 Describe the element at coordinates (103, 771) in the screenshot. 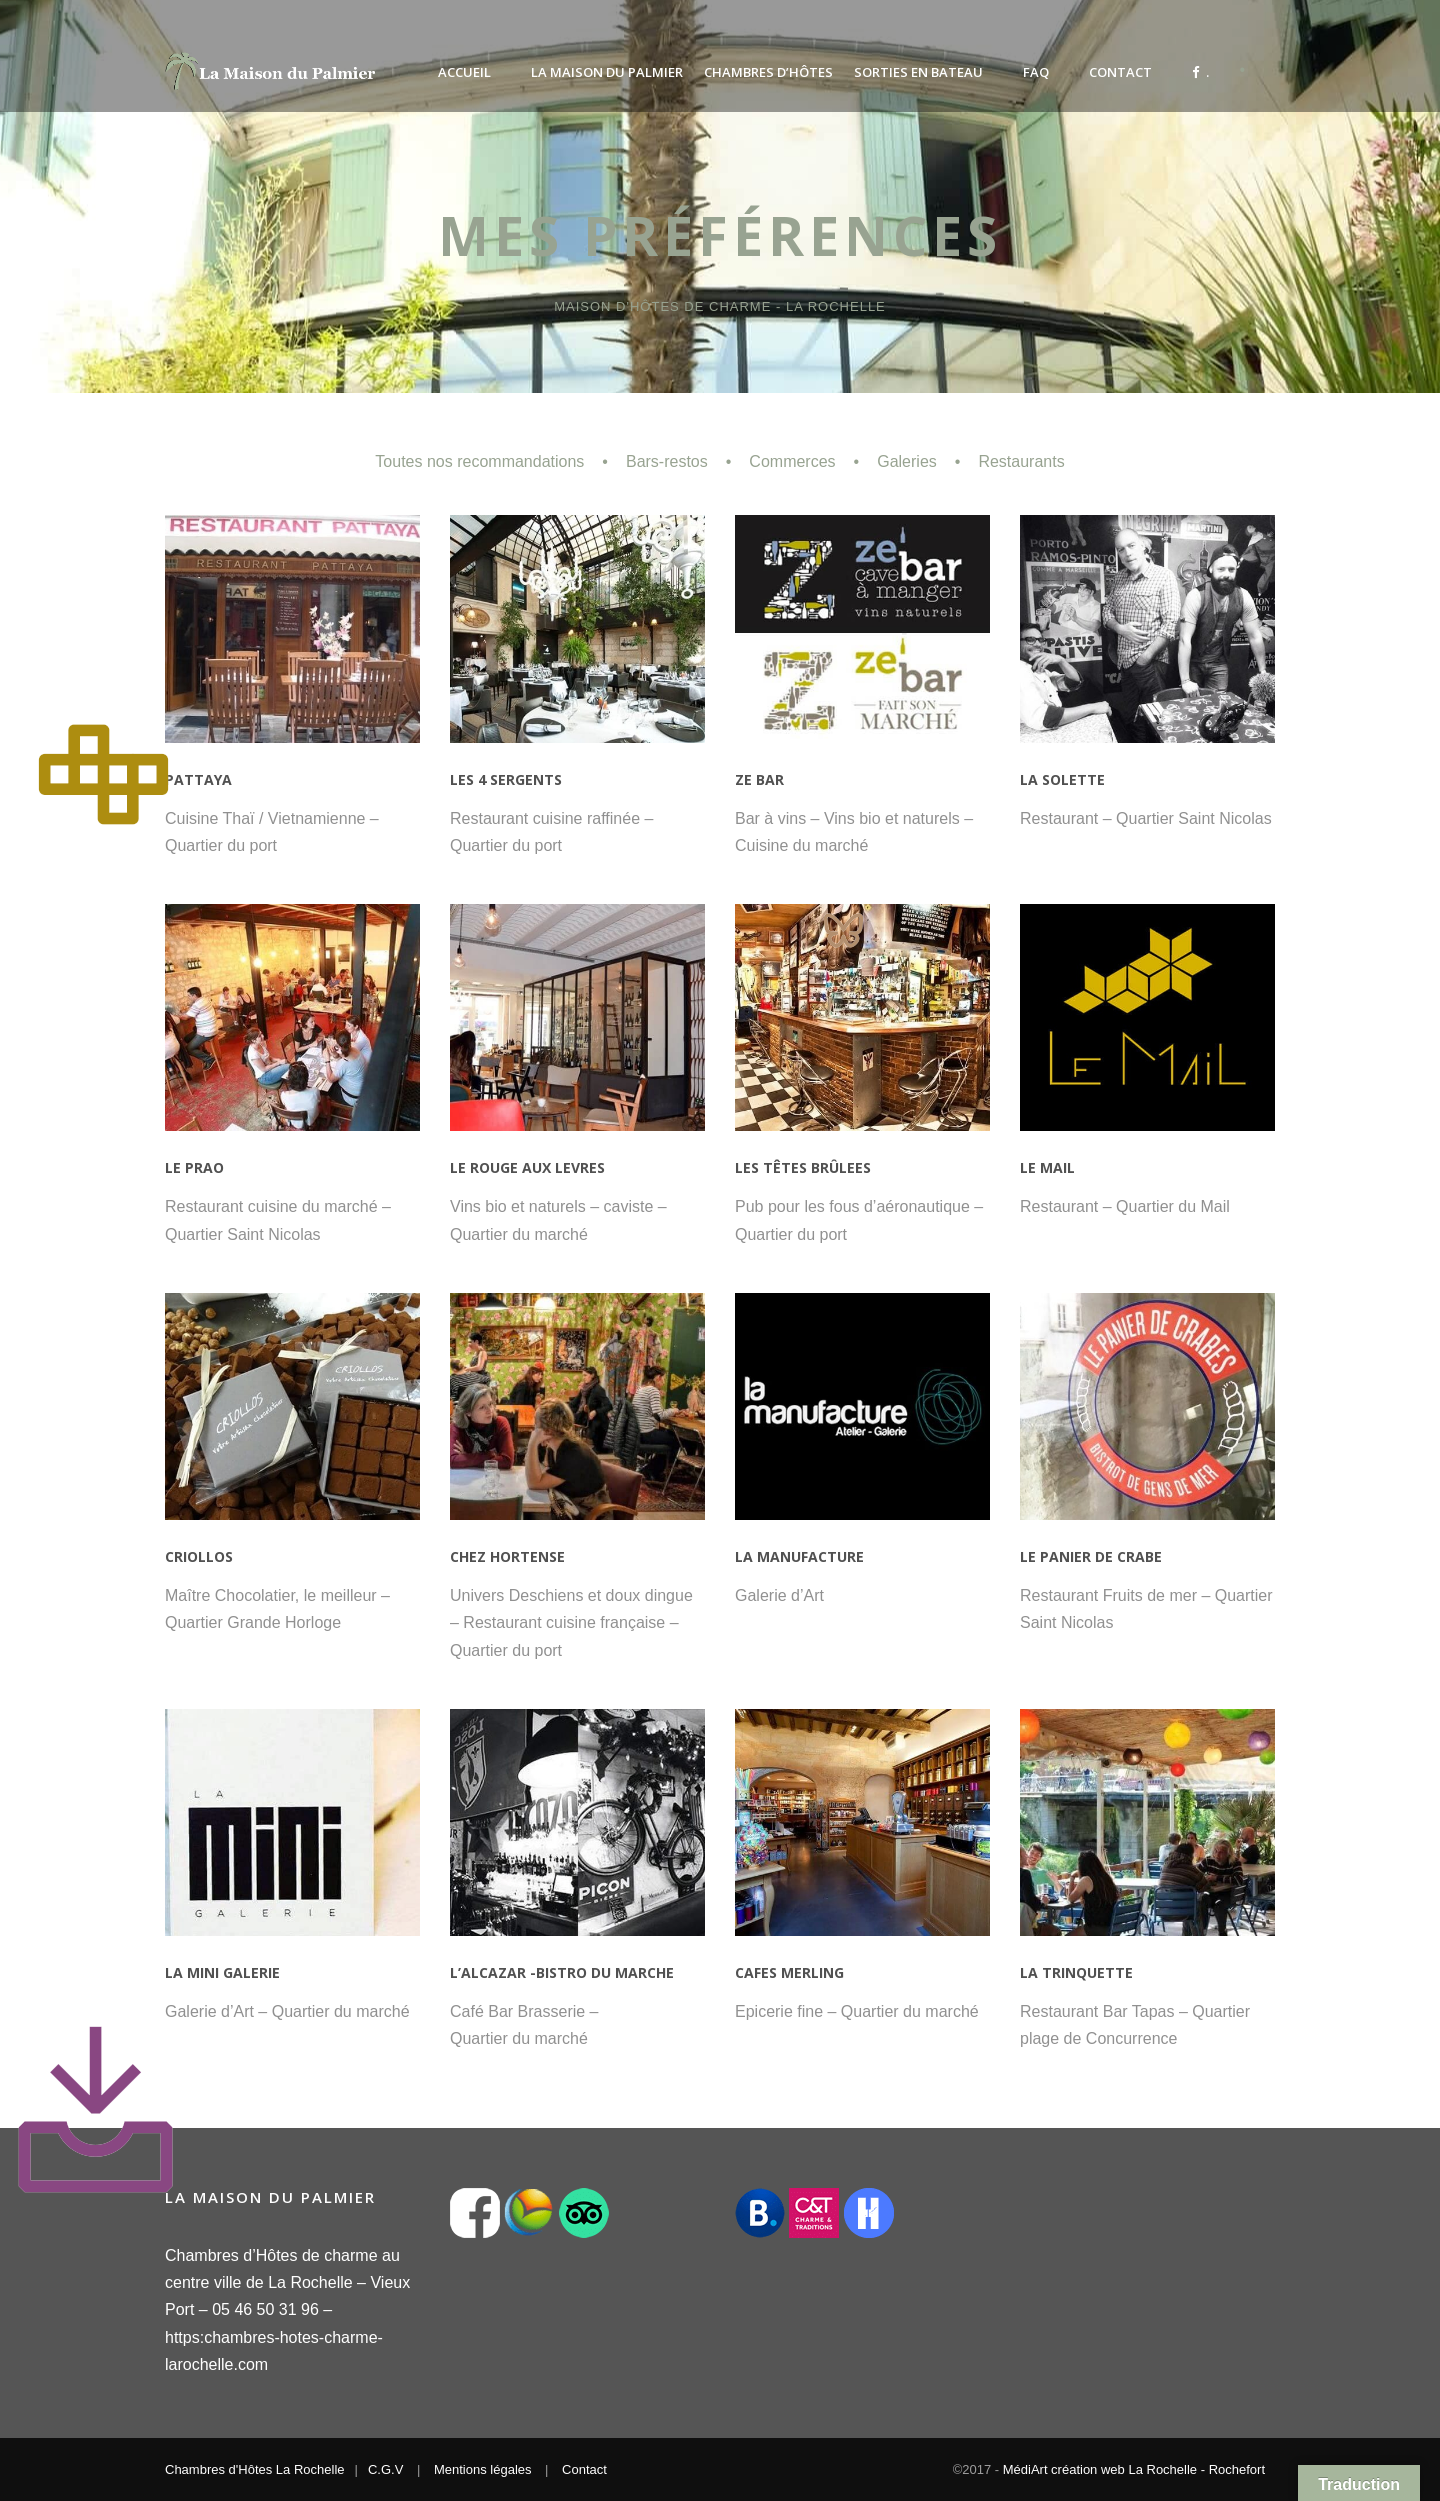

I see `view 3d model unfolded net` at that location.